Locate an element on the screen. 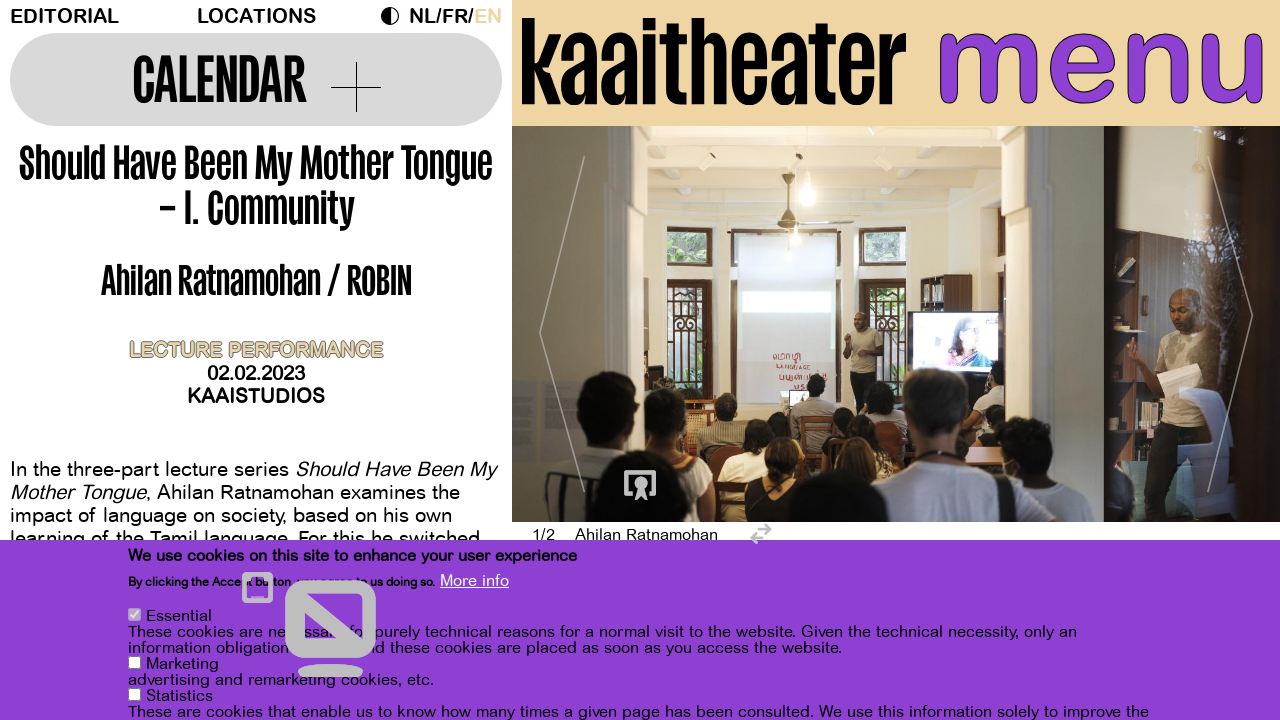 Image resolution: width=1280 pixels, height=720 pixels. adjust display or monitor settings is located at coordinates (330, 625).